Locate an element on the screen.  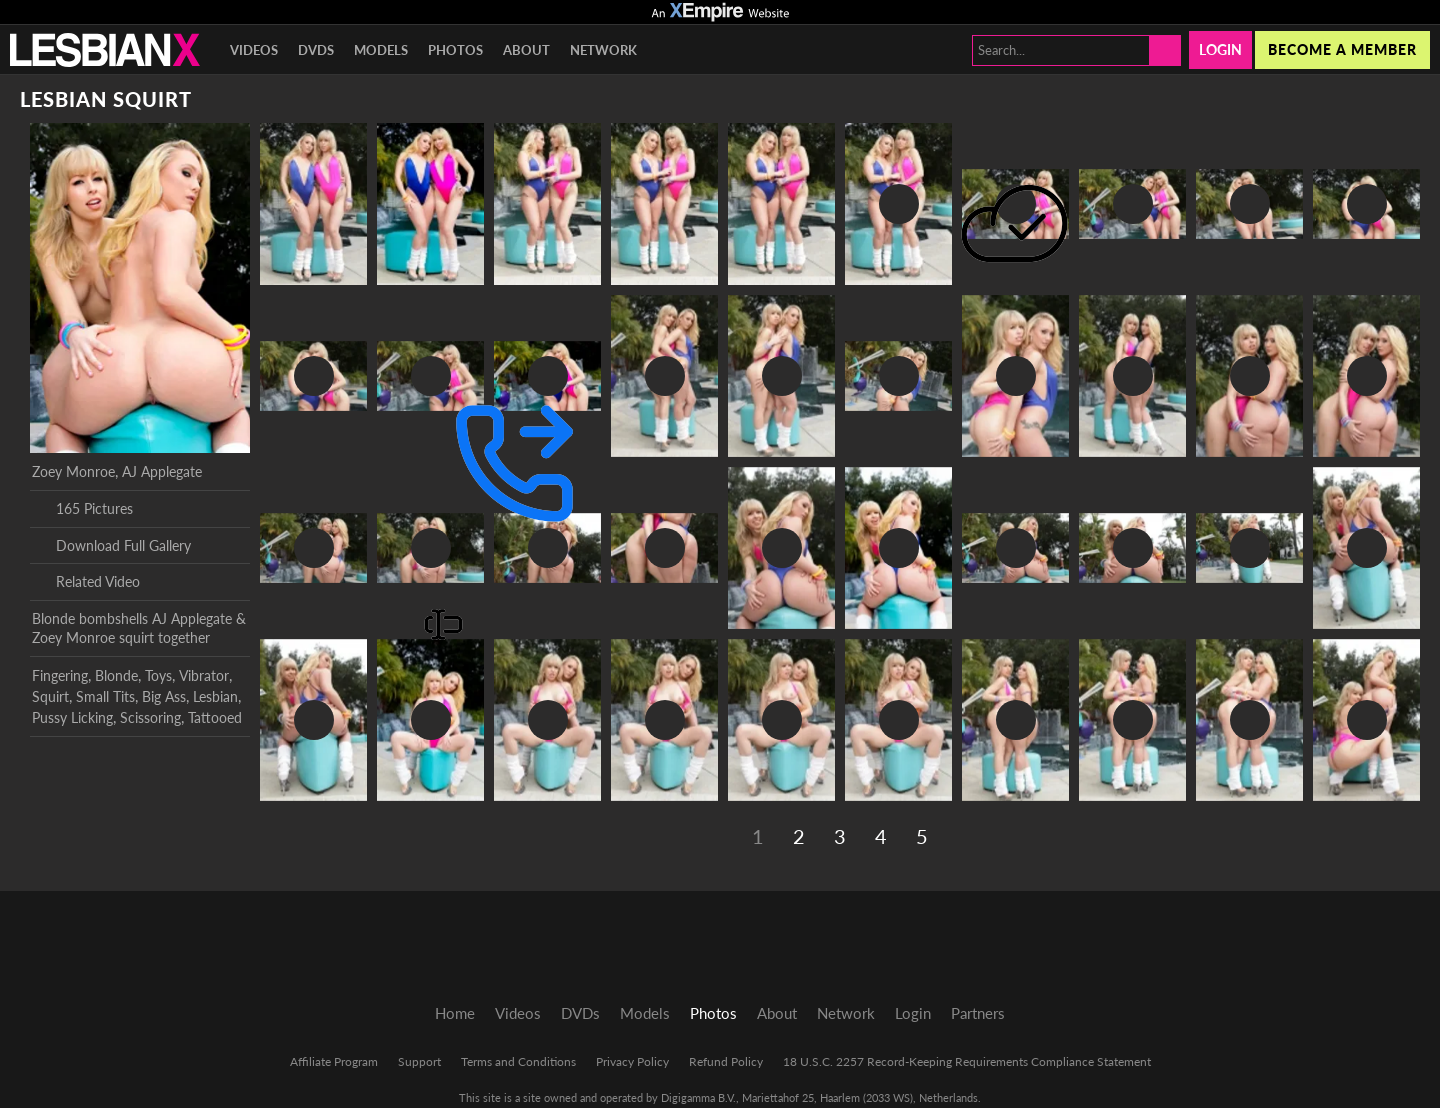
tap to enter text in this field is located at coordinates (443, 624).